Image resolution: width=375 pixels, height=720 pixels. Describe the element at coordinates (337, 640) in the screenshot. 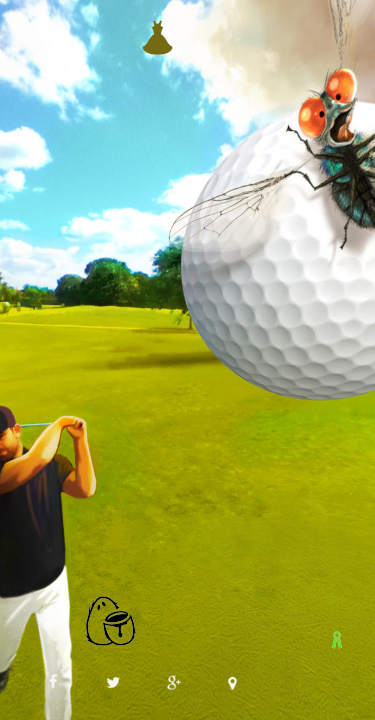

I see `view achievements or awards` at that location.